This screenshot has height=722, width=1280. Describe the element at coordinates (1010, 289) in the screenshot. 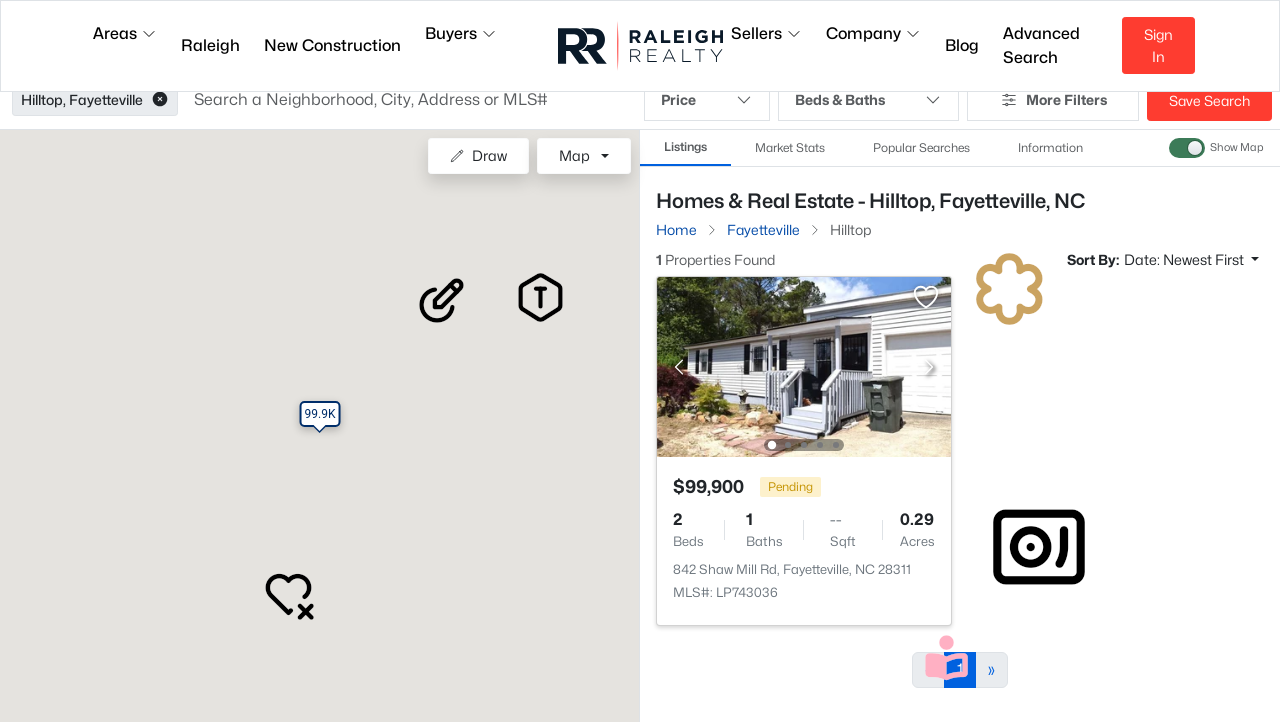

I see `indicates a michelin star rating or award` at that location.